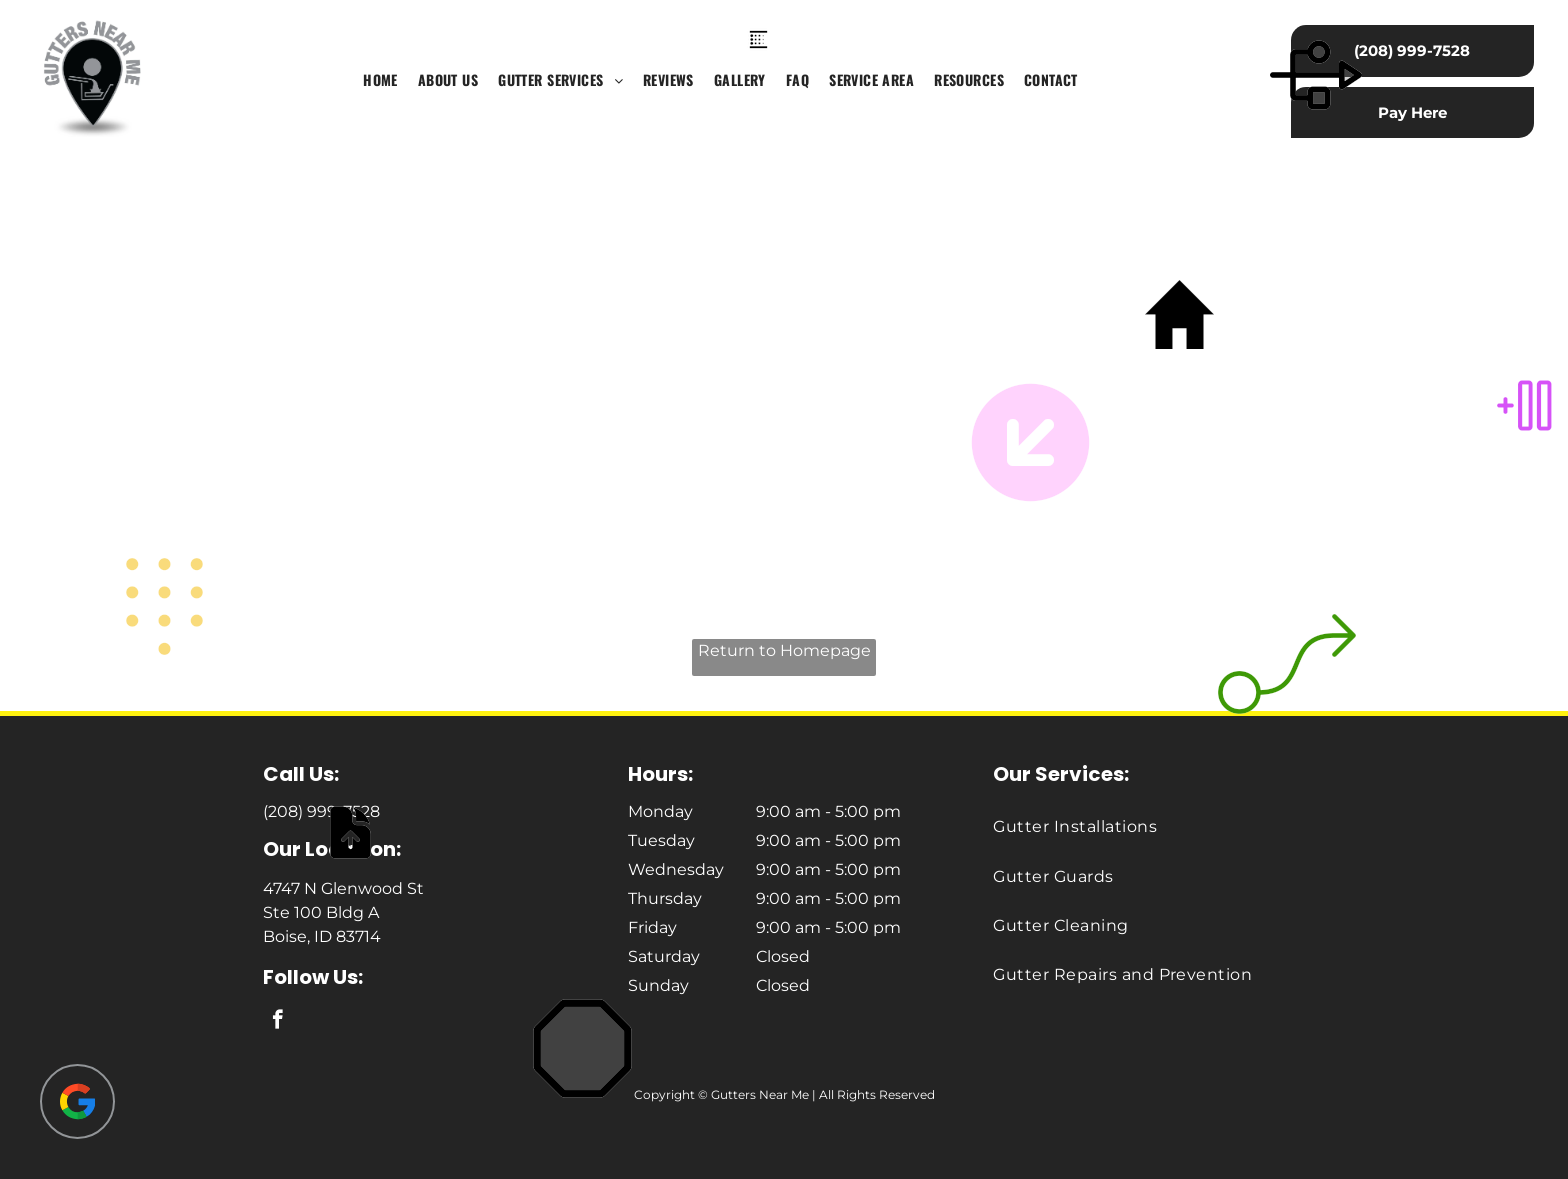  Describe the element at coordinates (1179, 314) in the screenshot. I see `navigate to the home screen` at that location.